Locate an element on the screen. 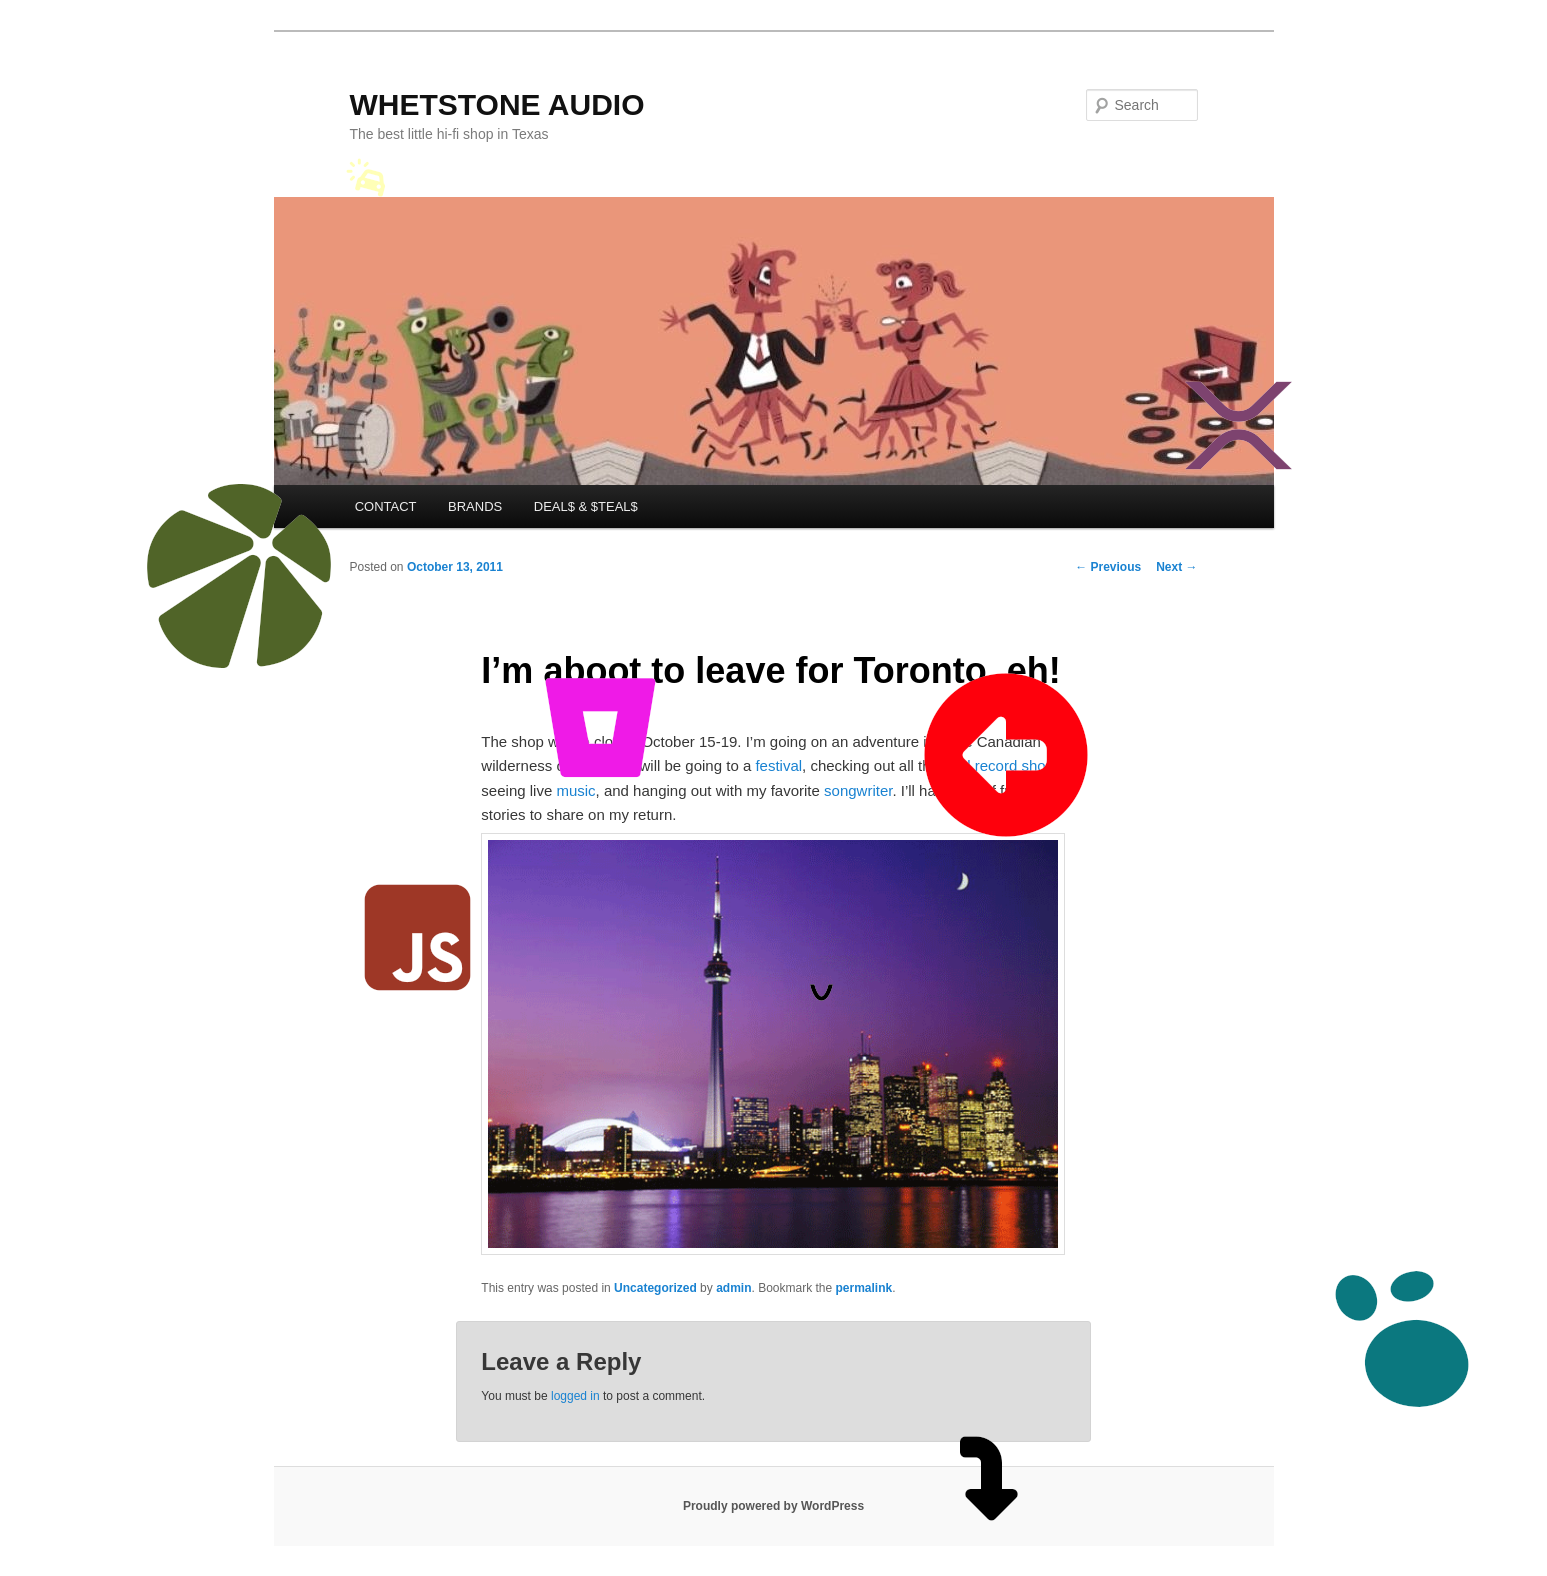  cloud native buildpacks logo is located at coordinates (239, 576).